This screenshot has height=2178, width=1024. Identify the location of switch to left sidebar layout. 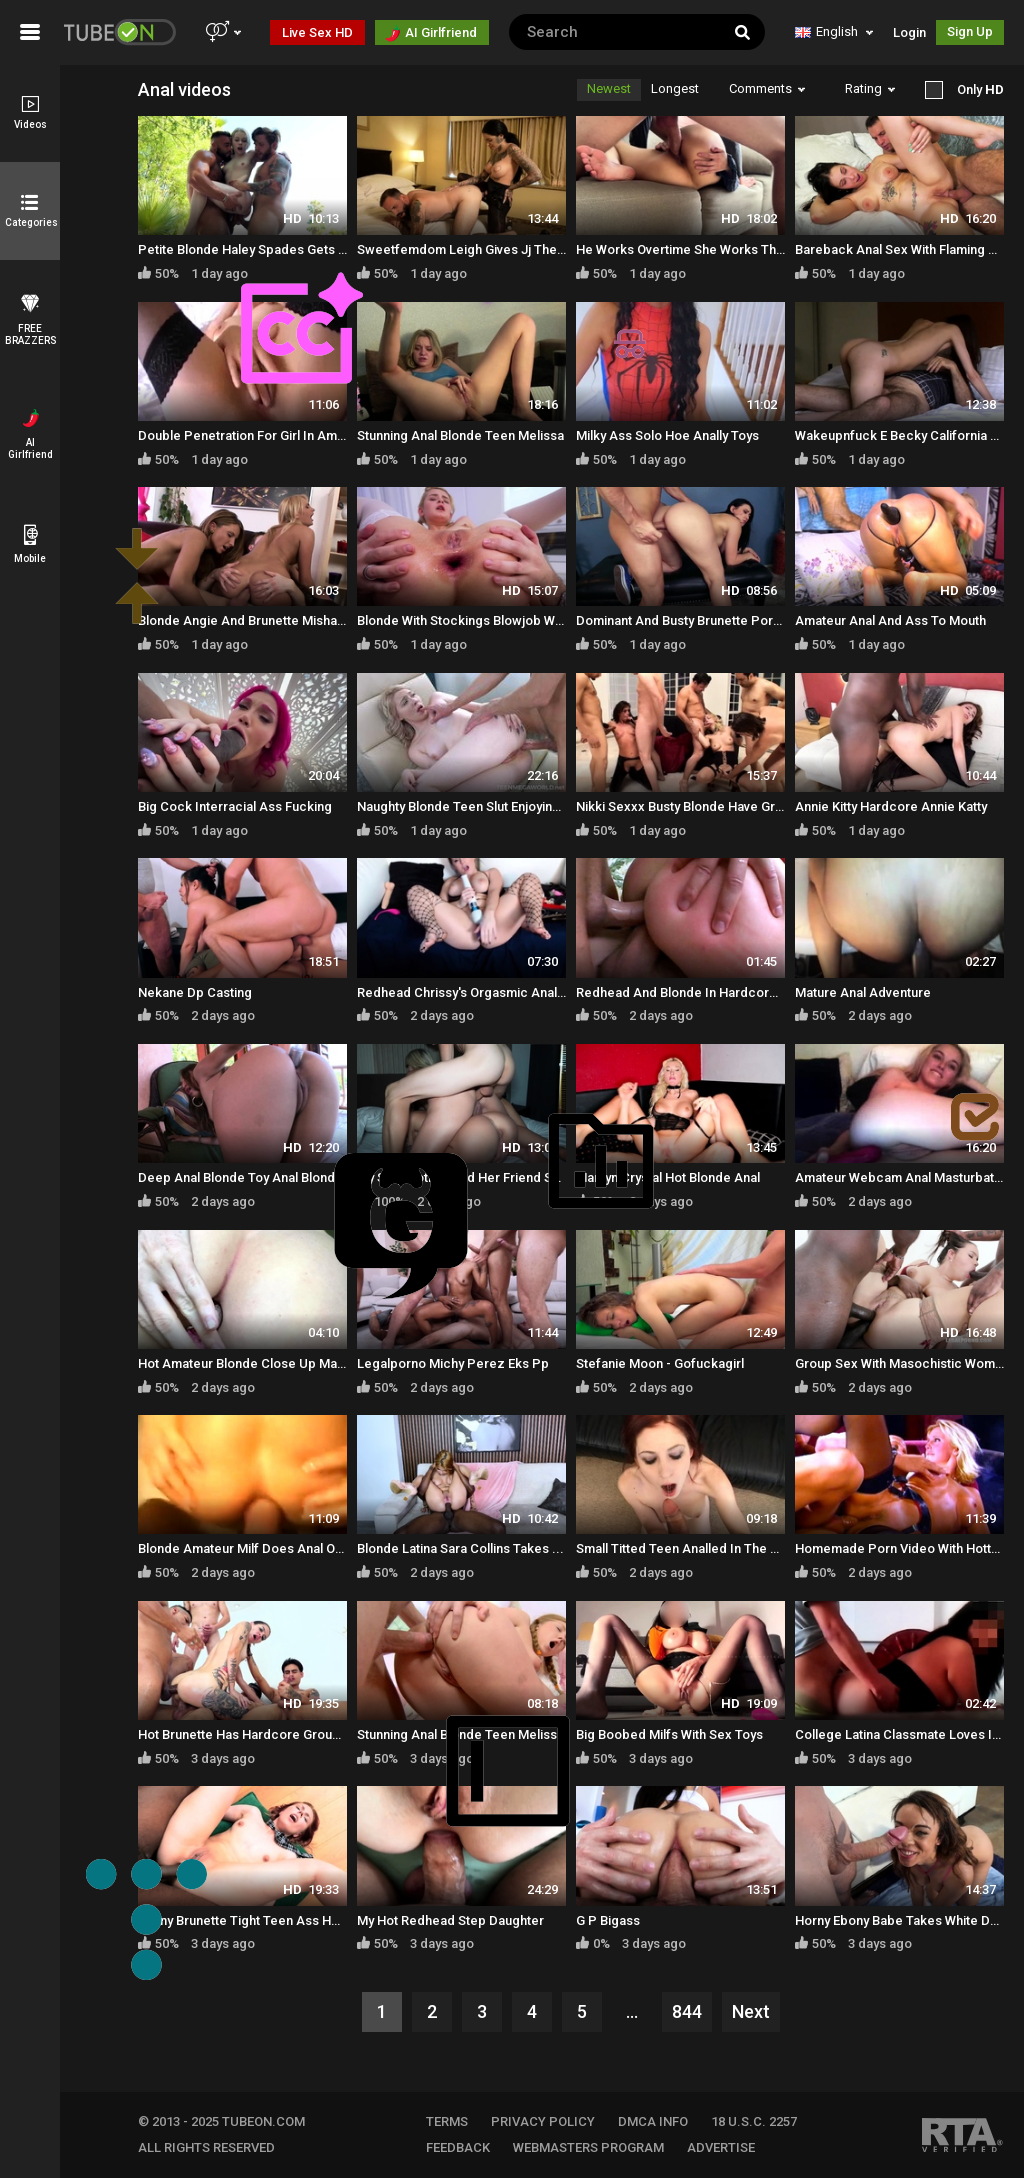
(508, 1771).